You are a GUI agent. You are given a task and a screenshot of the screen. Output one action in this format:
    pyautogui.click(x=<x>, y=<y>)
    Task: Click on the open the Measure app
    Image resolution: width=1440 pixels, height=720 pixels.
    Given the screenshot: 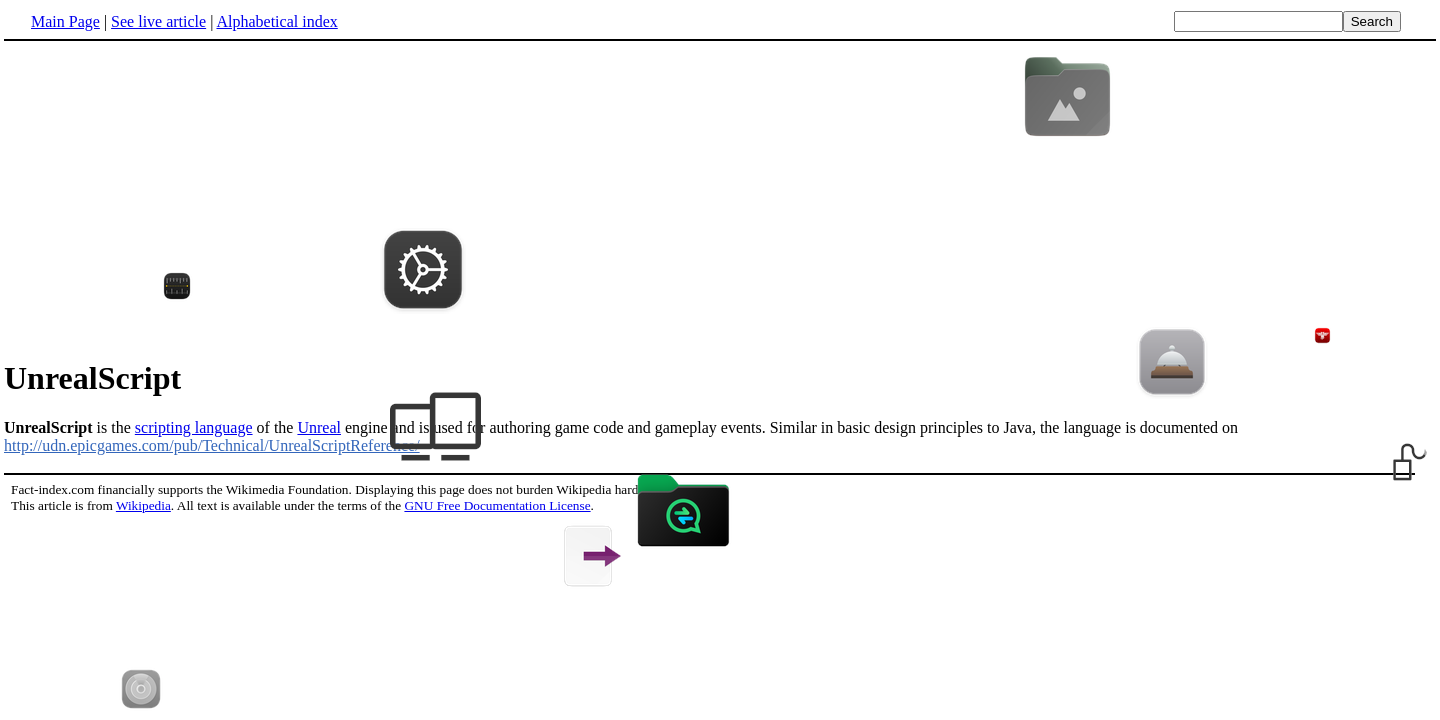 What is the action you would take?
    pyautogui.click(x=177, y=286)
    